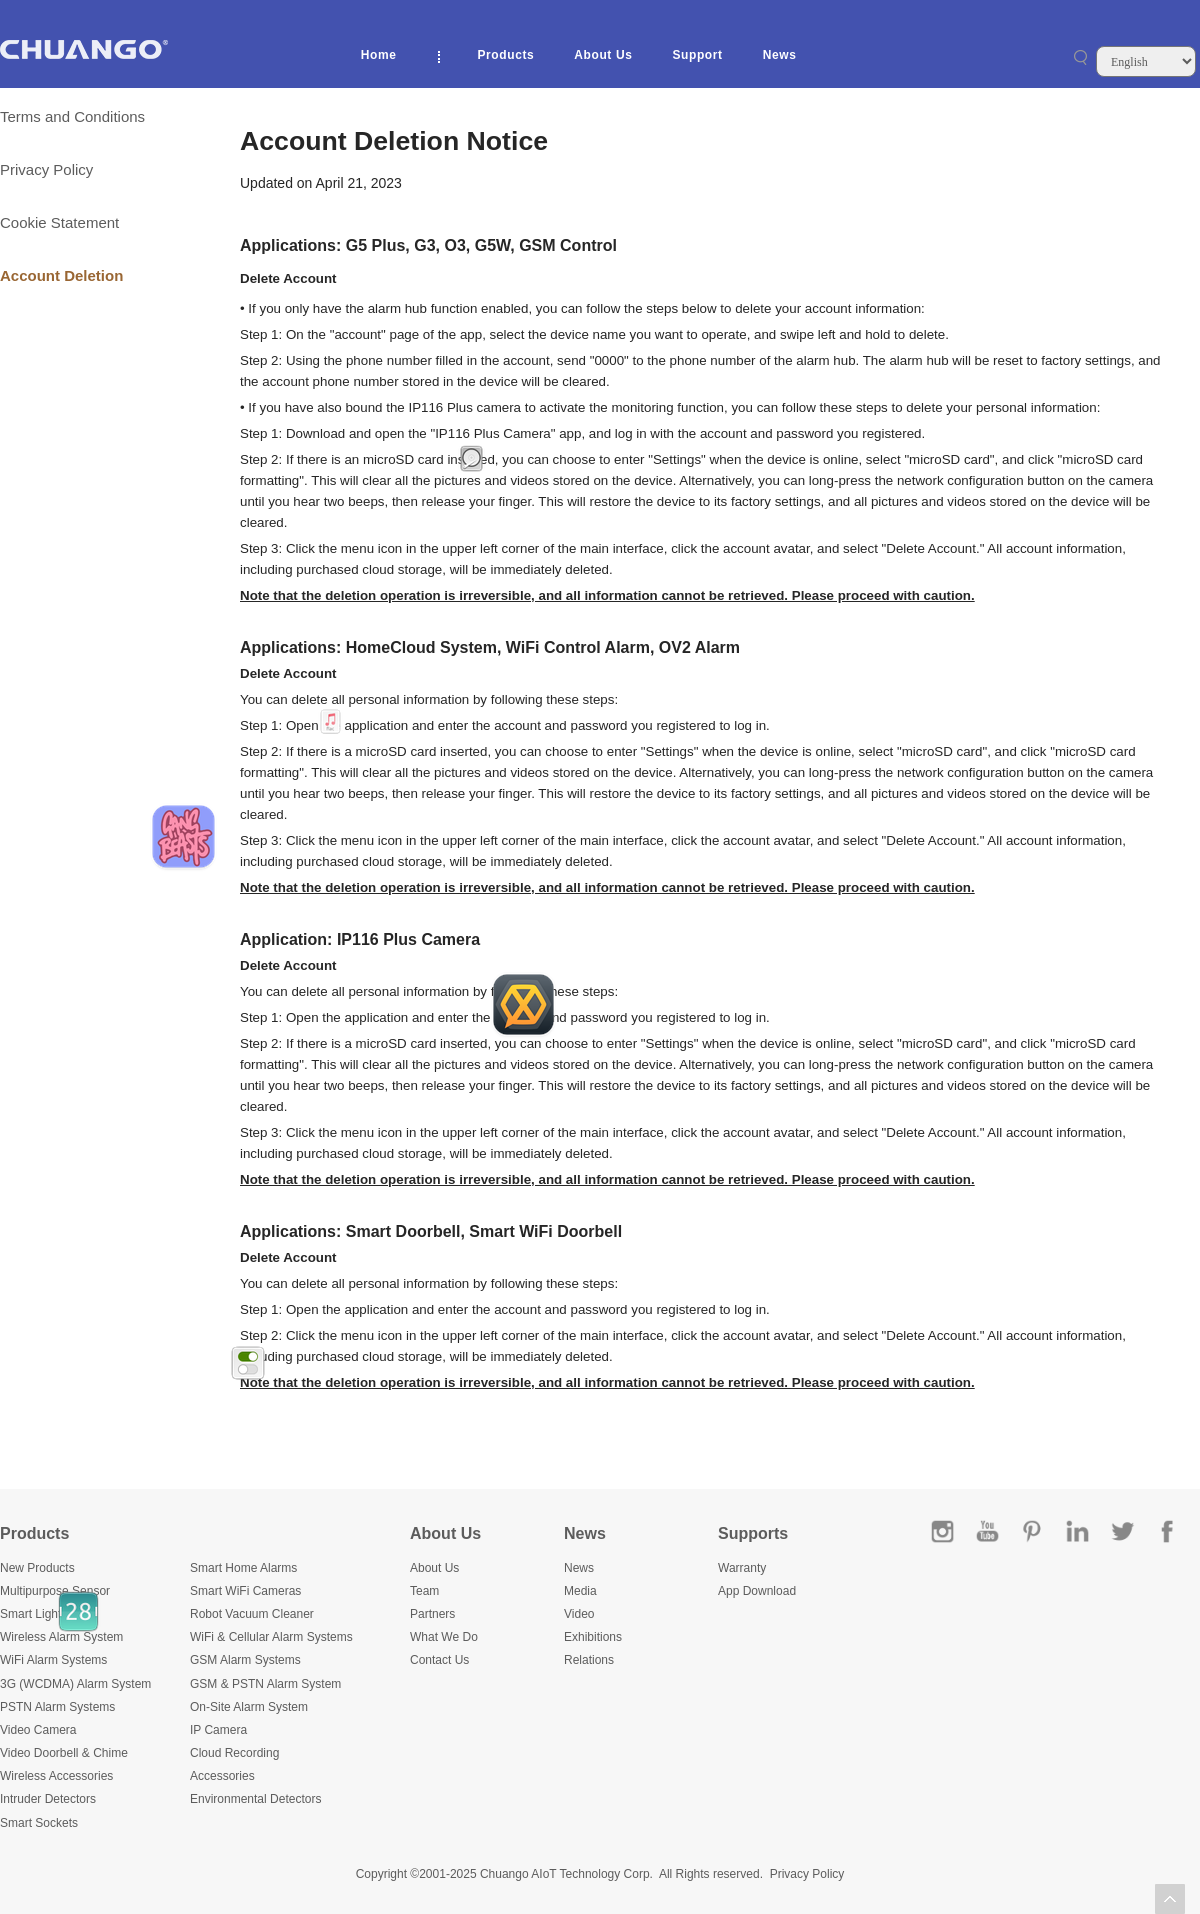 The image size is (1200, 1914). I want to click on launch Gang Beasts game, so click(183, 836).